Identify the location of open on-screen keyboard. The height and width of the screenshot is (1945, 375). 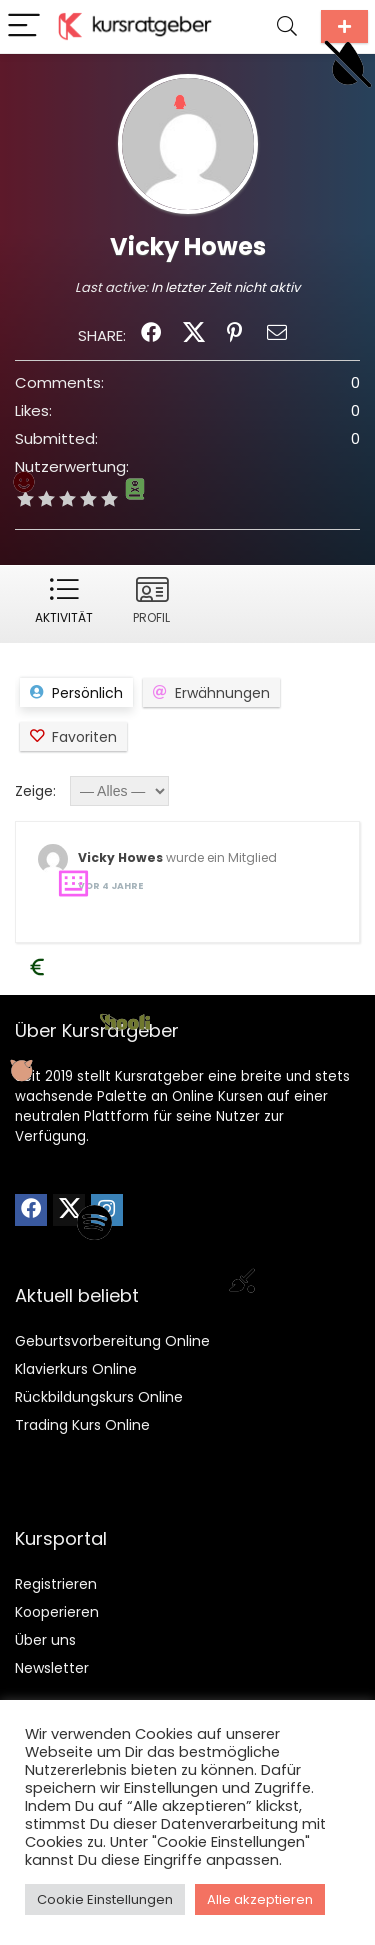
(73, 883).